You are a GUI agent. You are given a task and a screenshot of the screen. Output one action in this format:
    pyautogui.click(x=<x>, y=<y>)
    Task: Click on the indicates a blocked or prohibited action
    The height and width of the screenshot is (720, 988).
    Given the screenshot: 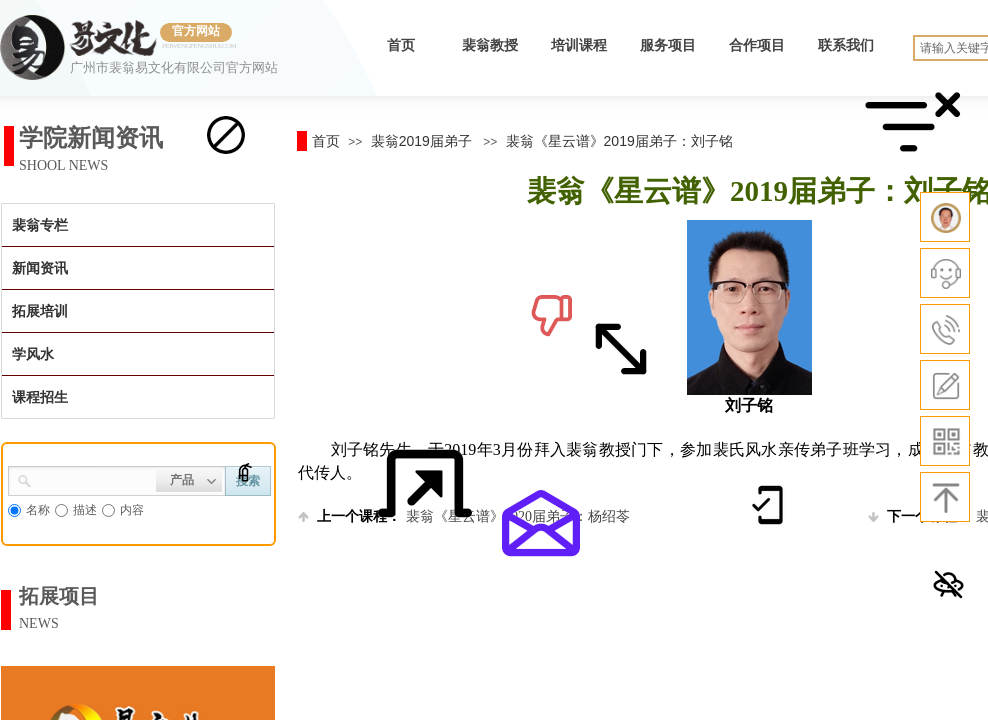 What is the action you would take?
    pyautogui.click(x=226, y=135)
    